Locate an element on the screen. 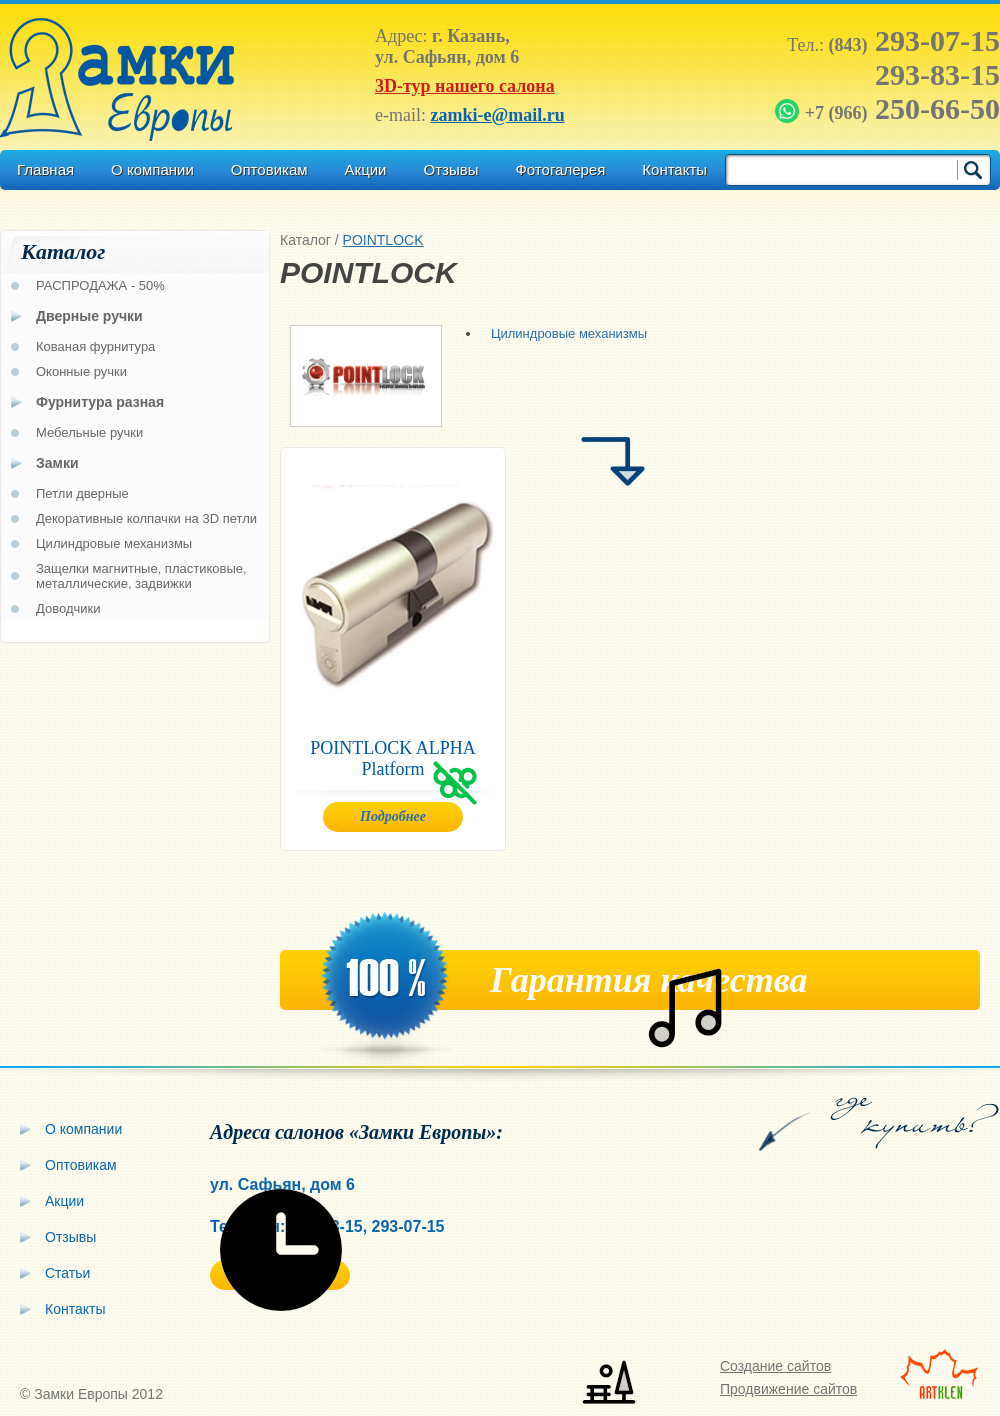 The width and height of the screenshot is (1000, 1416). olympics feature disabled is located at coordinates (455, 783).